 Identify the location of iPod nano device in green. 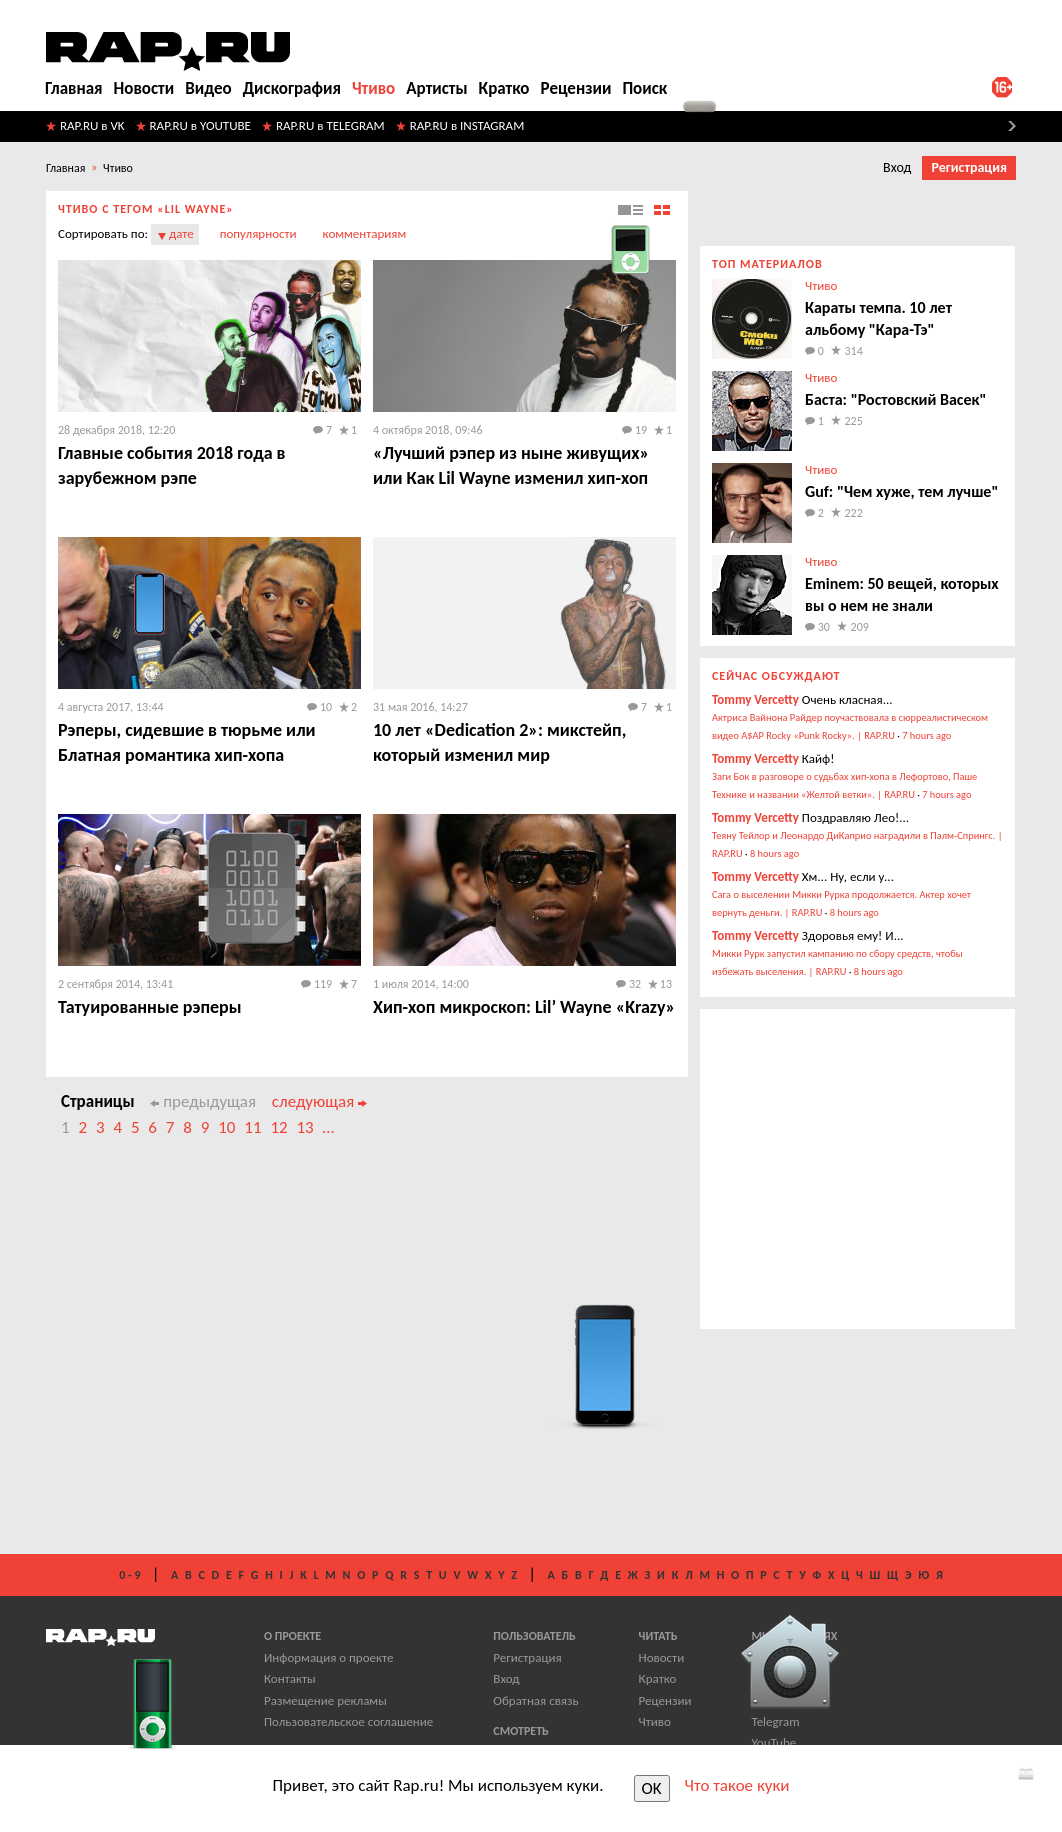
(152, 1705).